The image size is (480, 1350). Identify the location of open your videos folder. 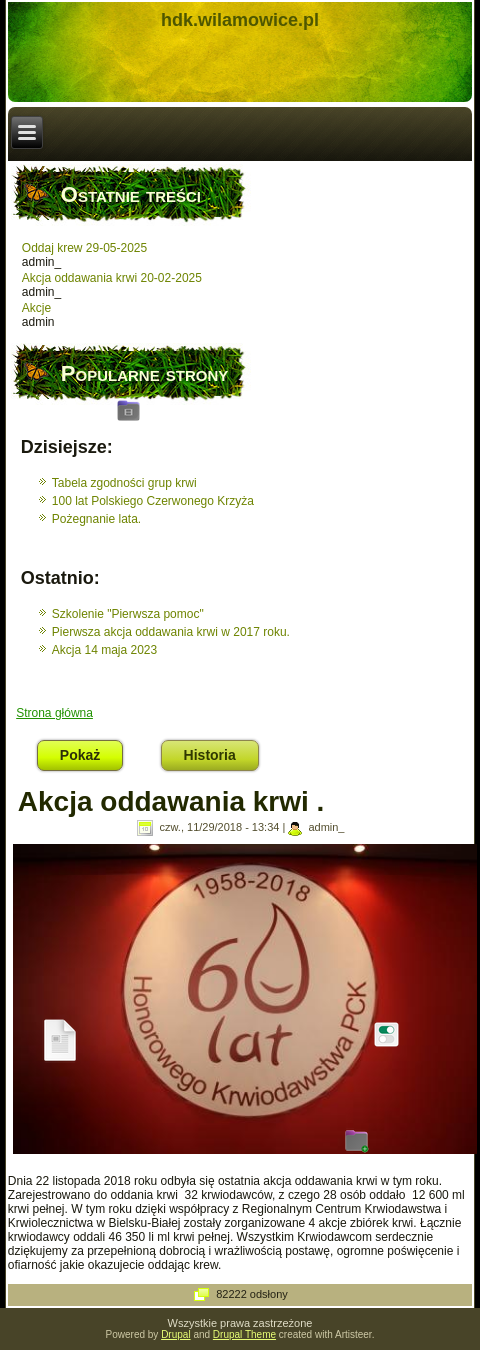
(128, 410).